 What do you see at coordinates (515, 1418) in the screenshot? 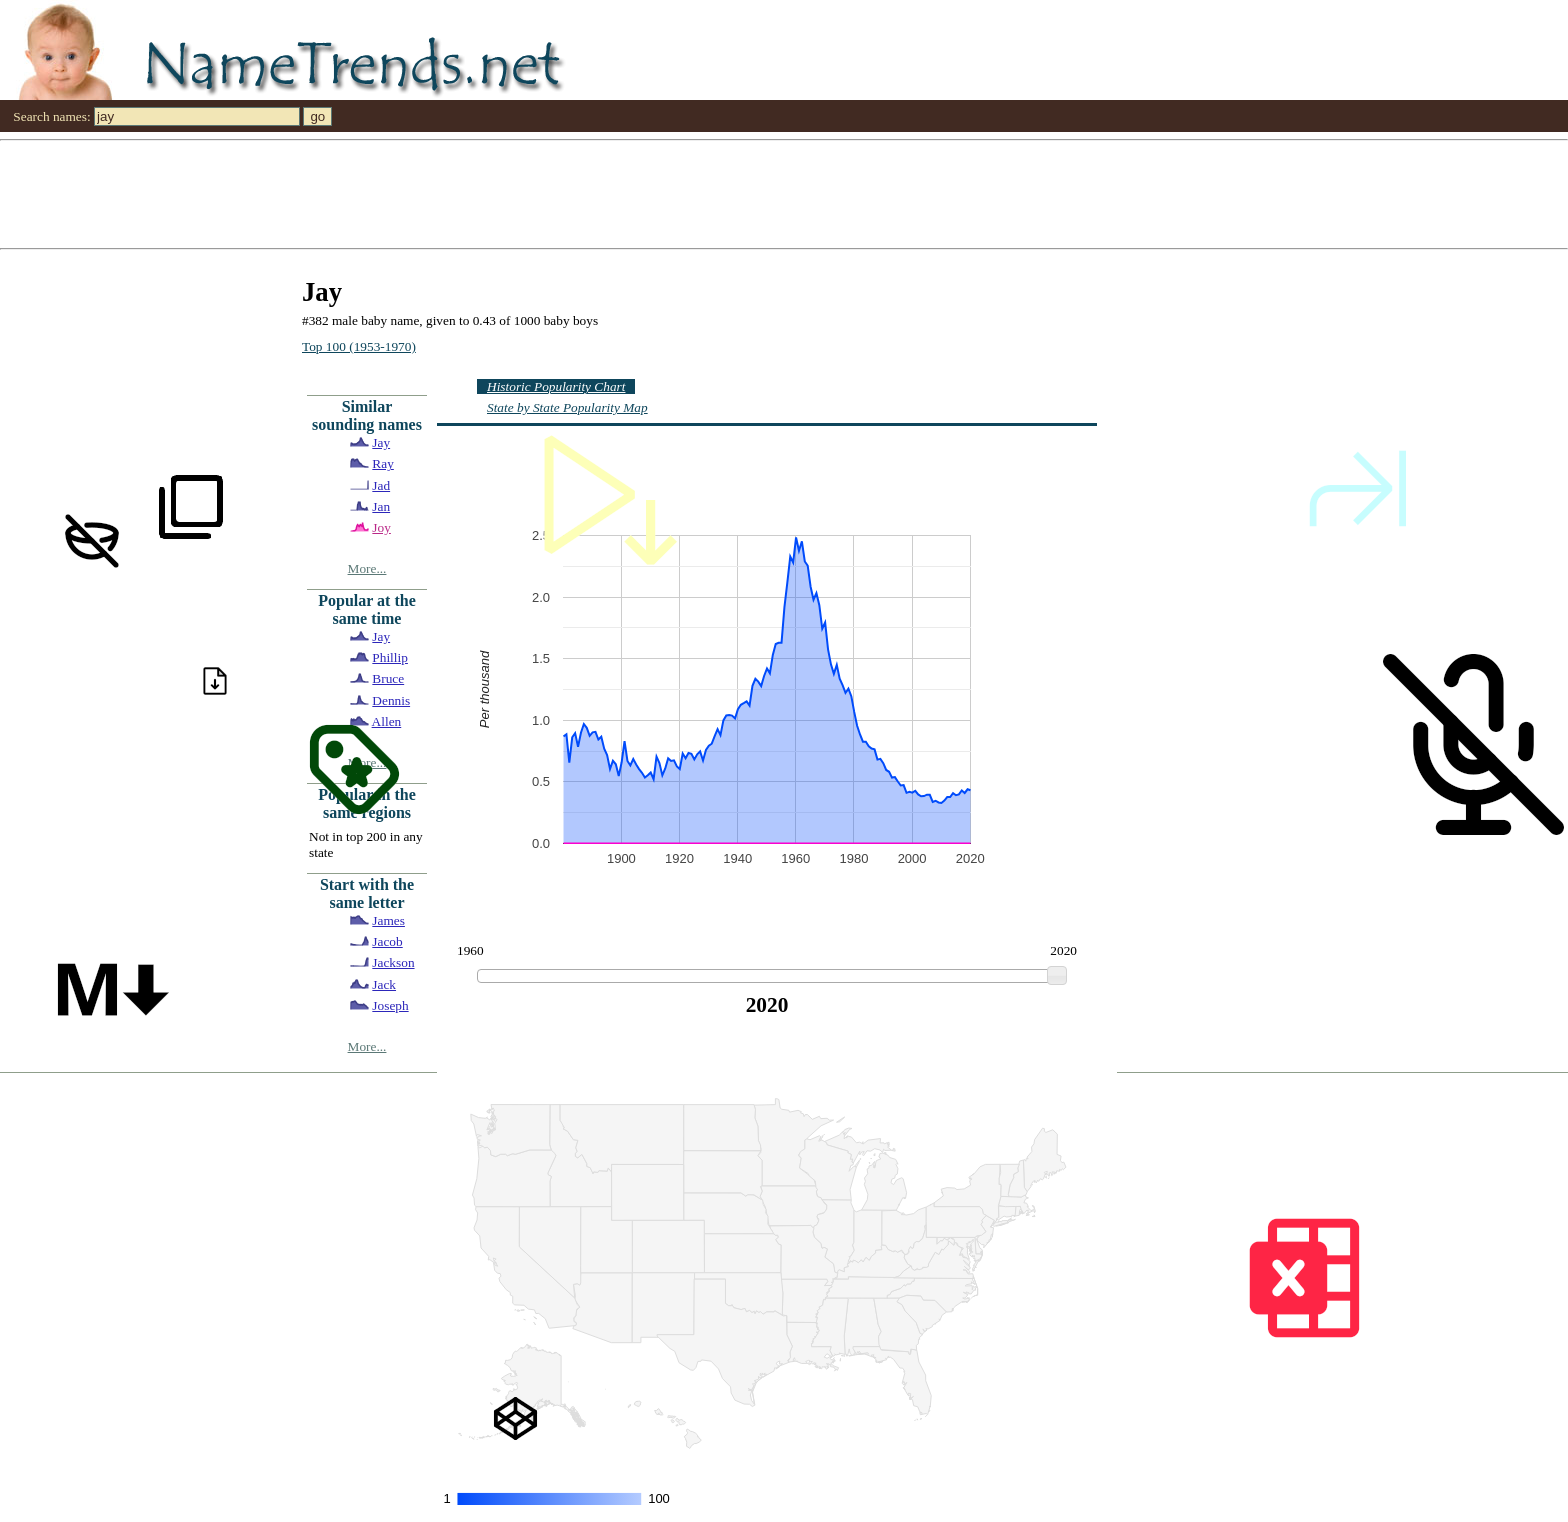
I see `open CodePen profile or project` at bounding box center [515, 1418].